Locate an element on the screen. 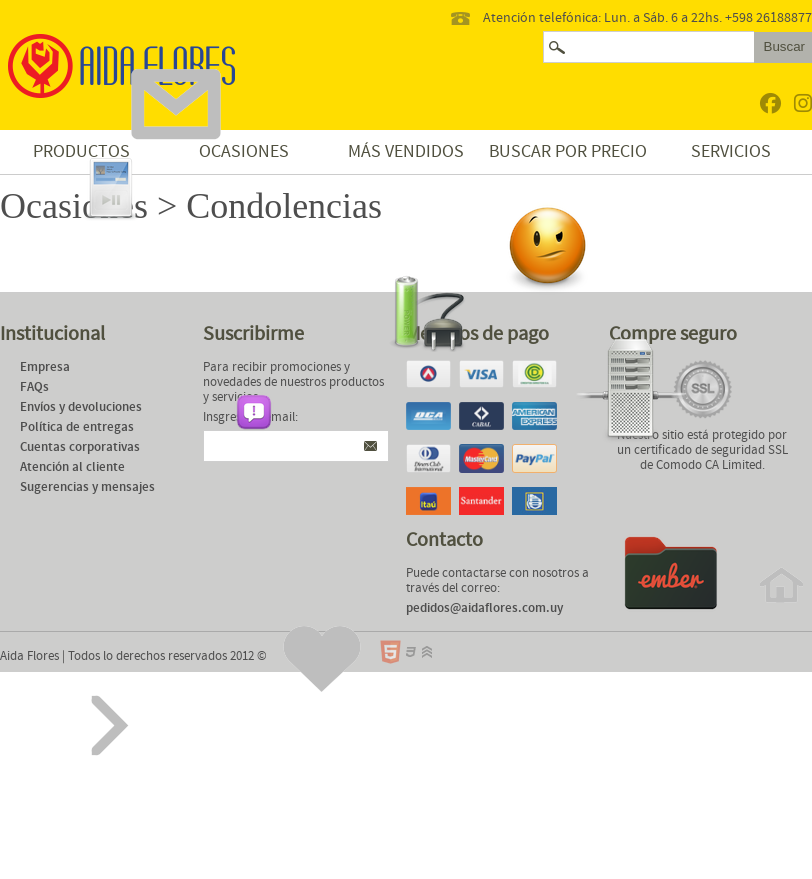 The image size is (812, 879). open media player application is located at coordinates (111, 188).